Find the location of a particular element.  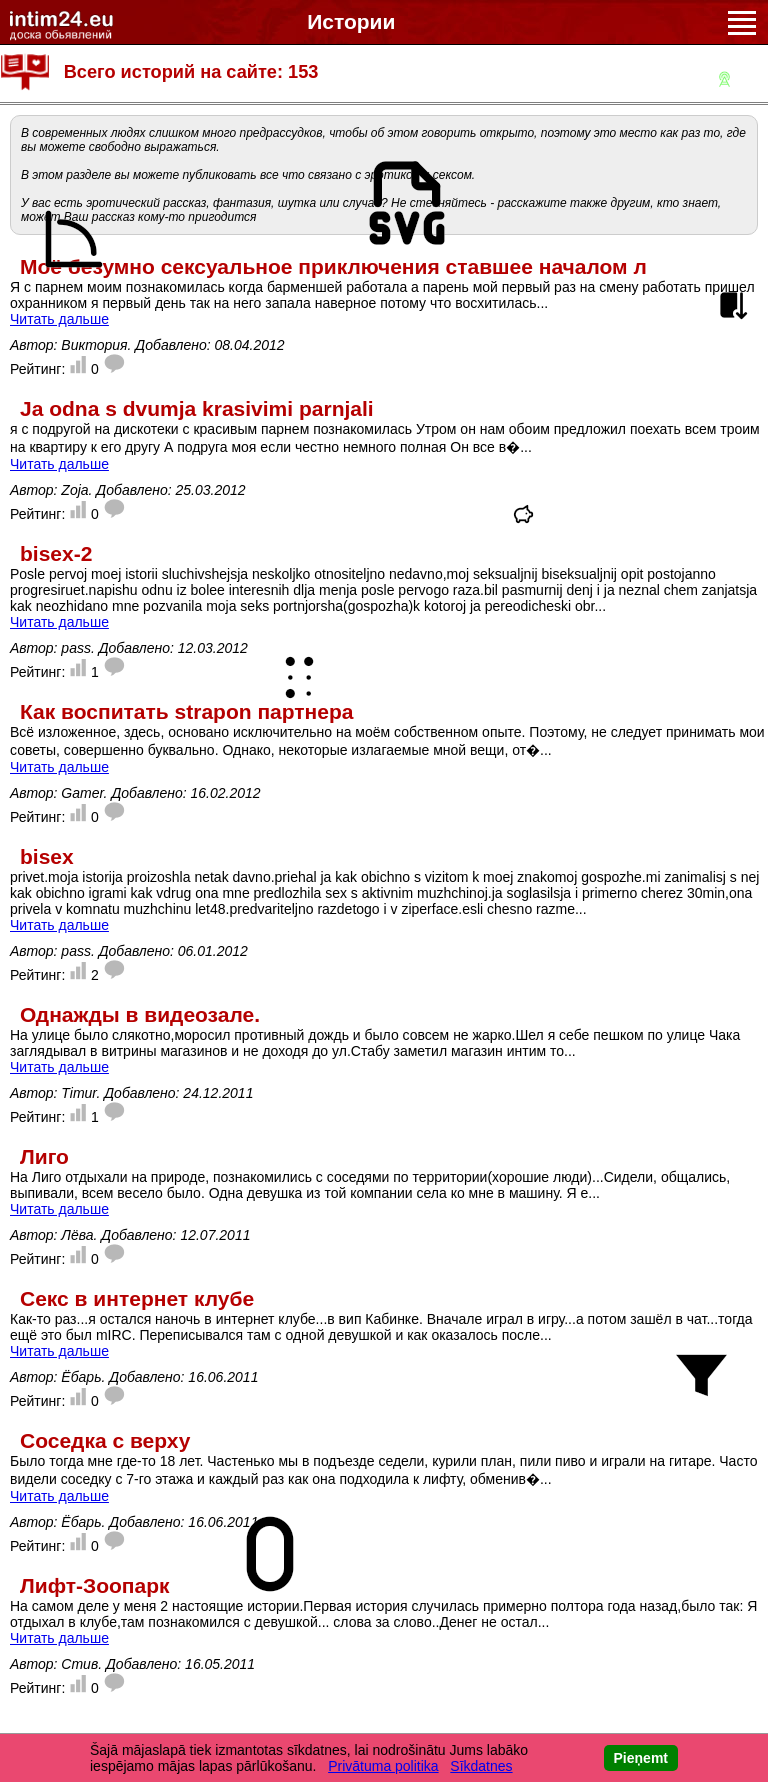

set exposure compensation to zero is located at coordinates (270, 1554).